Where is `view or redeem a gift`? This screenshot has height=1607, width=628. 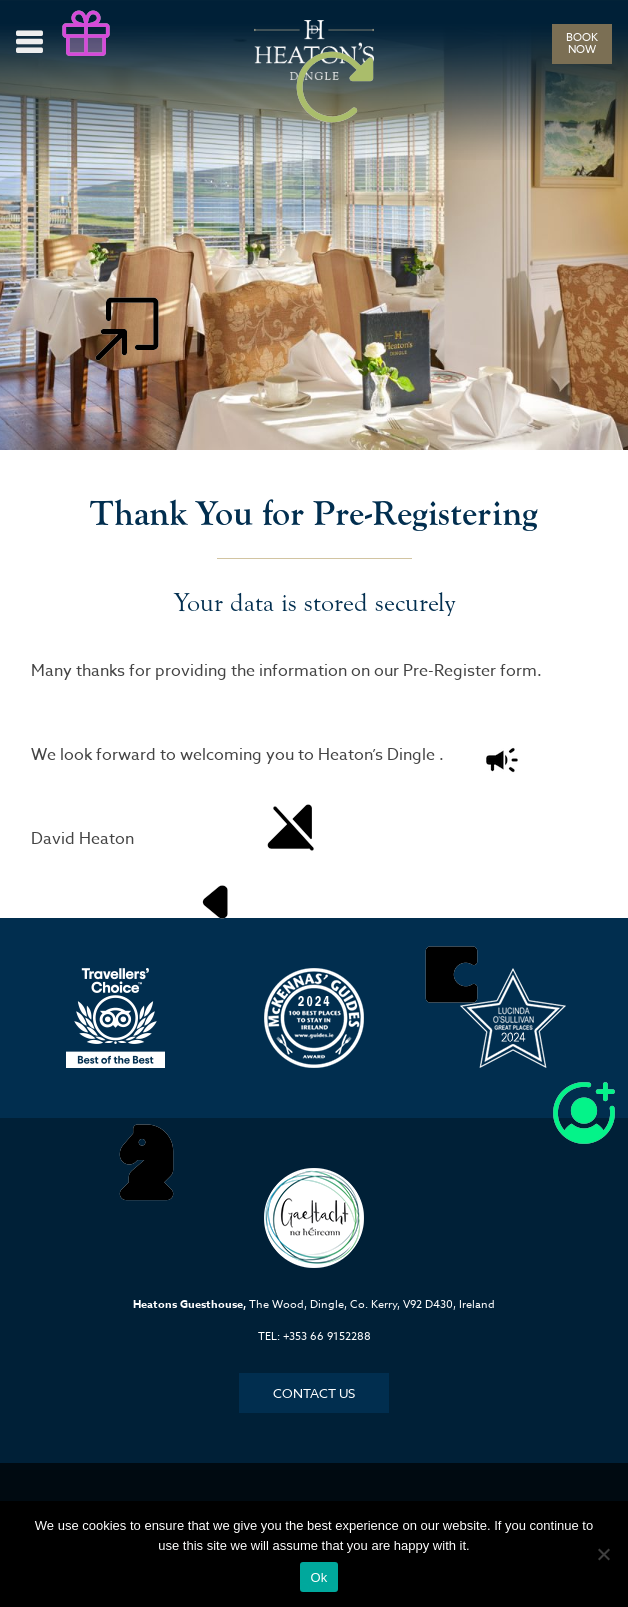
view or redeem a gift is located at coordinates (86, 36).